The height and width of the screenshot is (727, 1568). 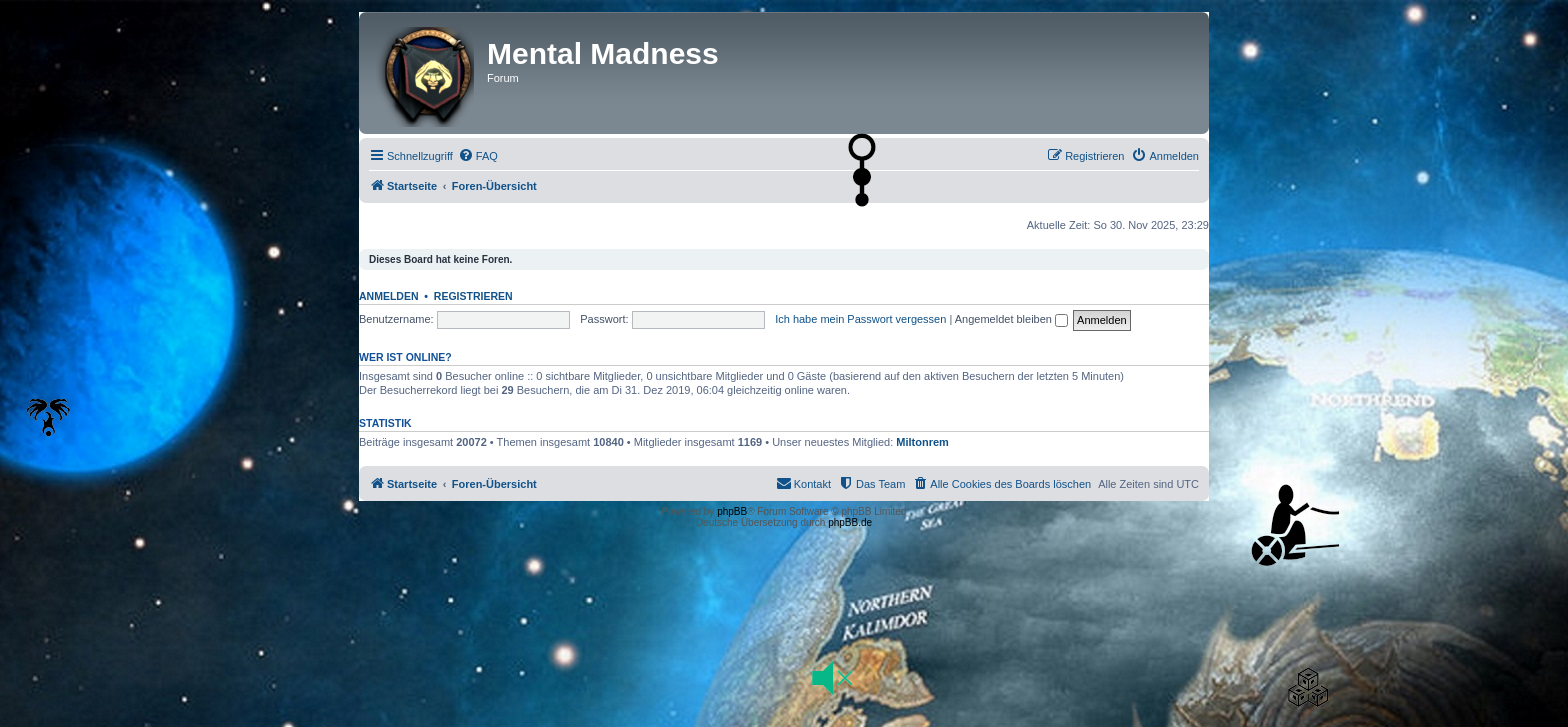 What do you see at coordinates (48, 415) in the screenshot?
I see `ignite or activate a fire-related feature` at bounding box center [48, 415].